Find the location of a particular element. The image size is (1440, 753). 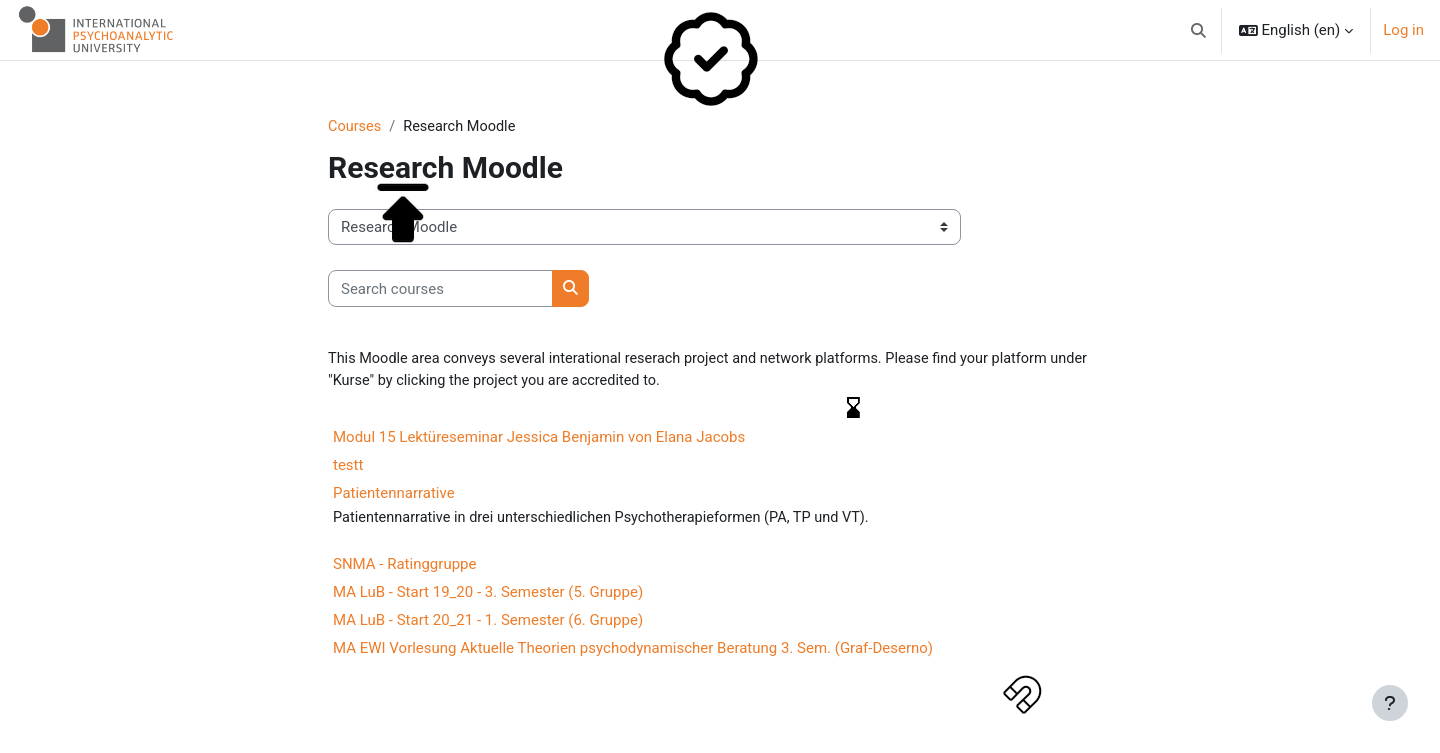

indicates a verified account or profile is located at coordinates (711, 59).